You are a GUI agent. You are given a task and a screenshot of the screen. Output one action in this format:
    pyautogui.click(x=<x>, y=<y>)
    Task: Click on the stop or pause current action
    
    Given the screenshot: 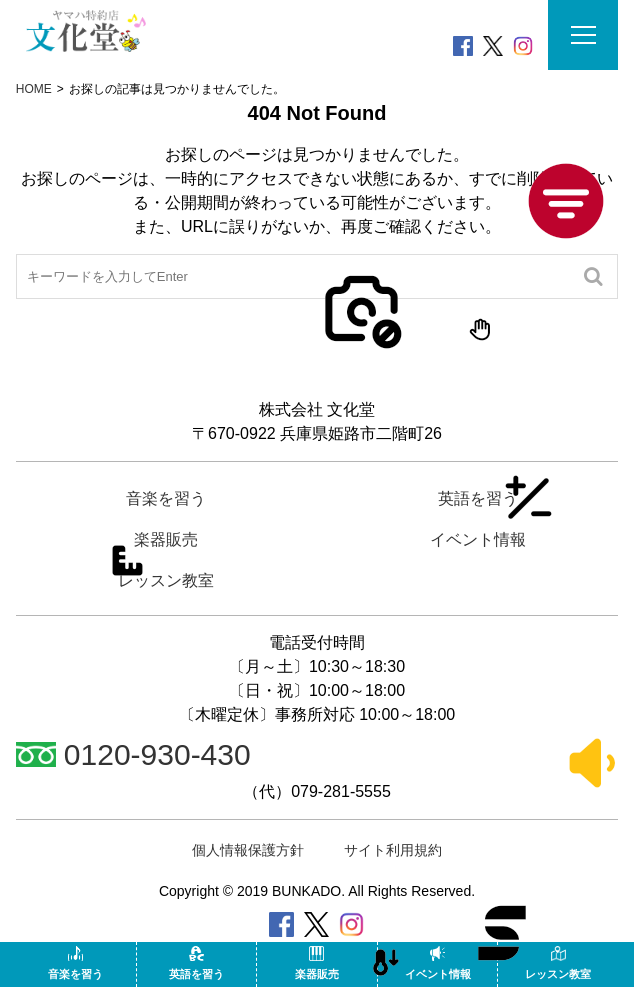 What is the action you would take?
    pyautogui.click(x=480, y=329)
    